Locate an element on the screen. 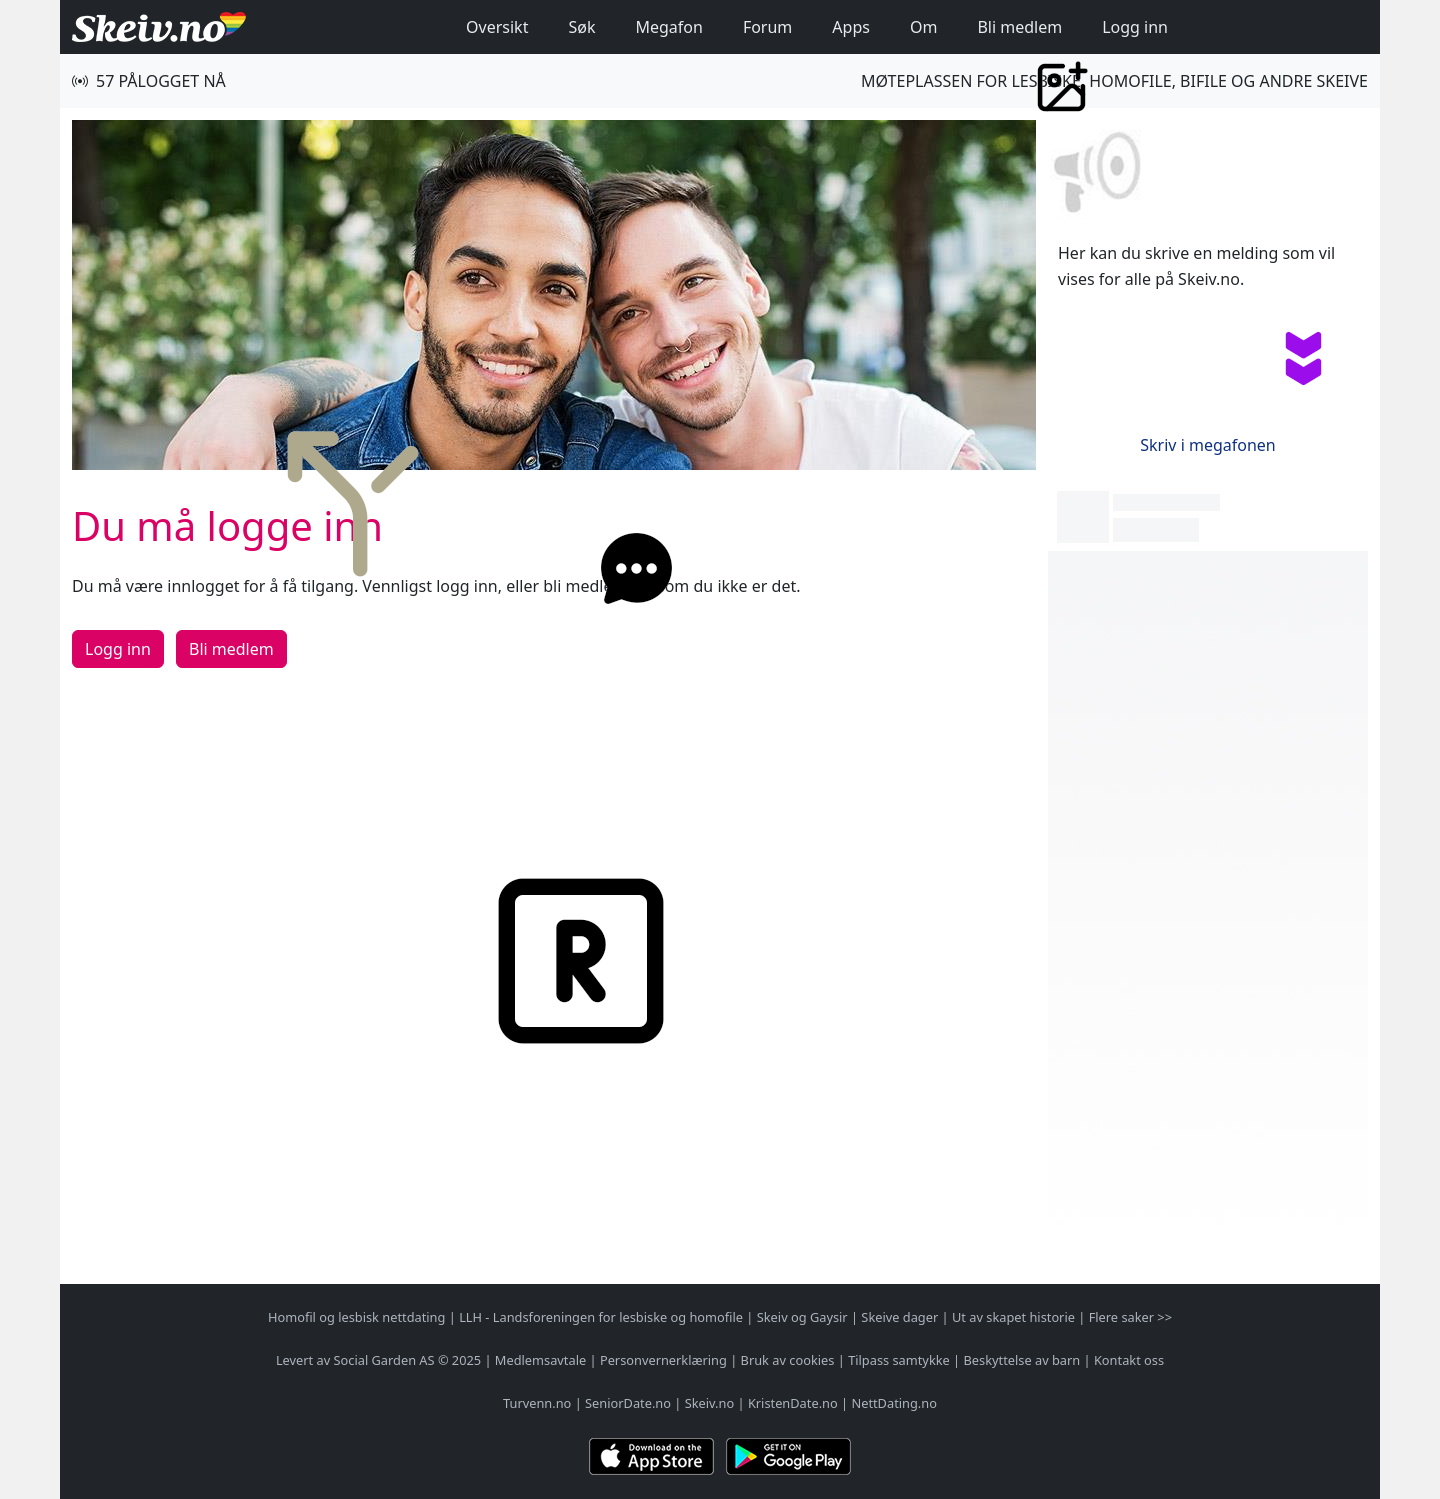 The image size is (1440, 1499). indicates a rating or review section is located at coordinates (581, 961).